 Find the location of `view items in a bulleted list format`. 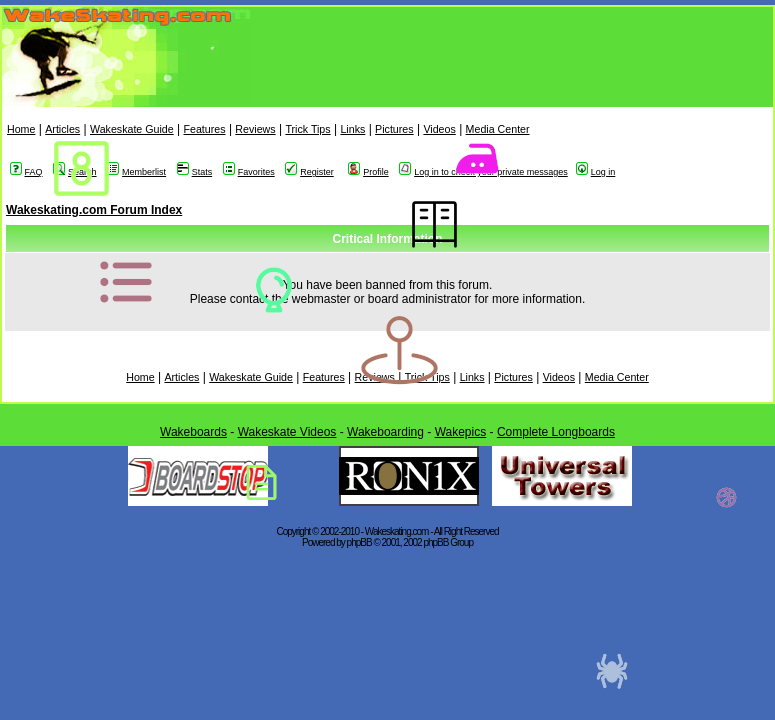

view items in a bulleted list format is located at coordinates (126, 282).